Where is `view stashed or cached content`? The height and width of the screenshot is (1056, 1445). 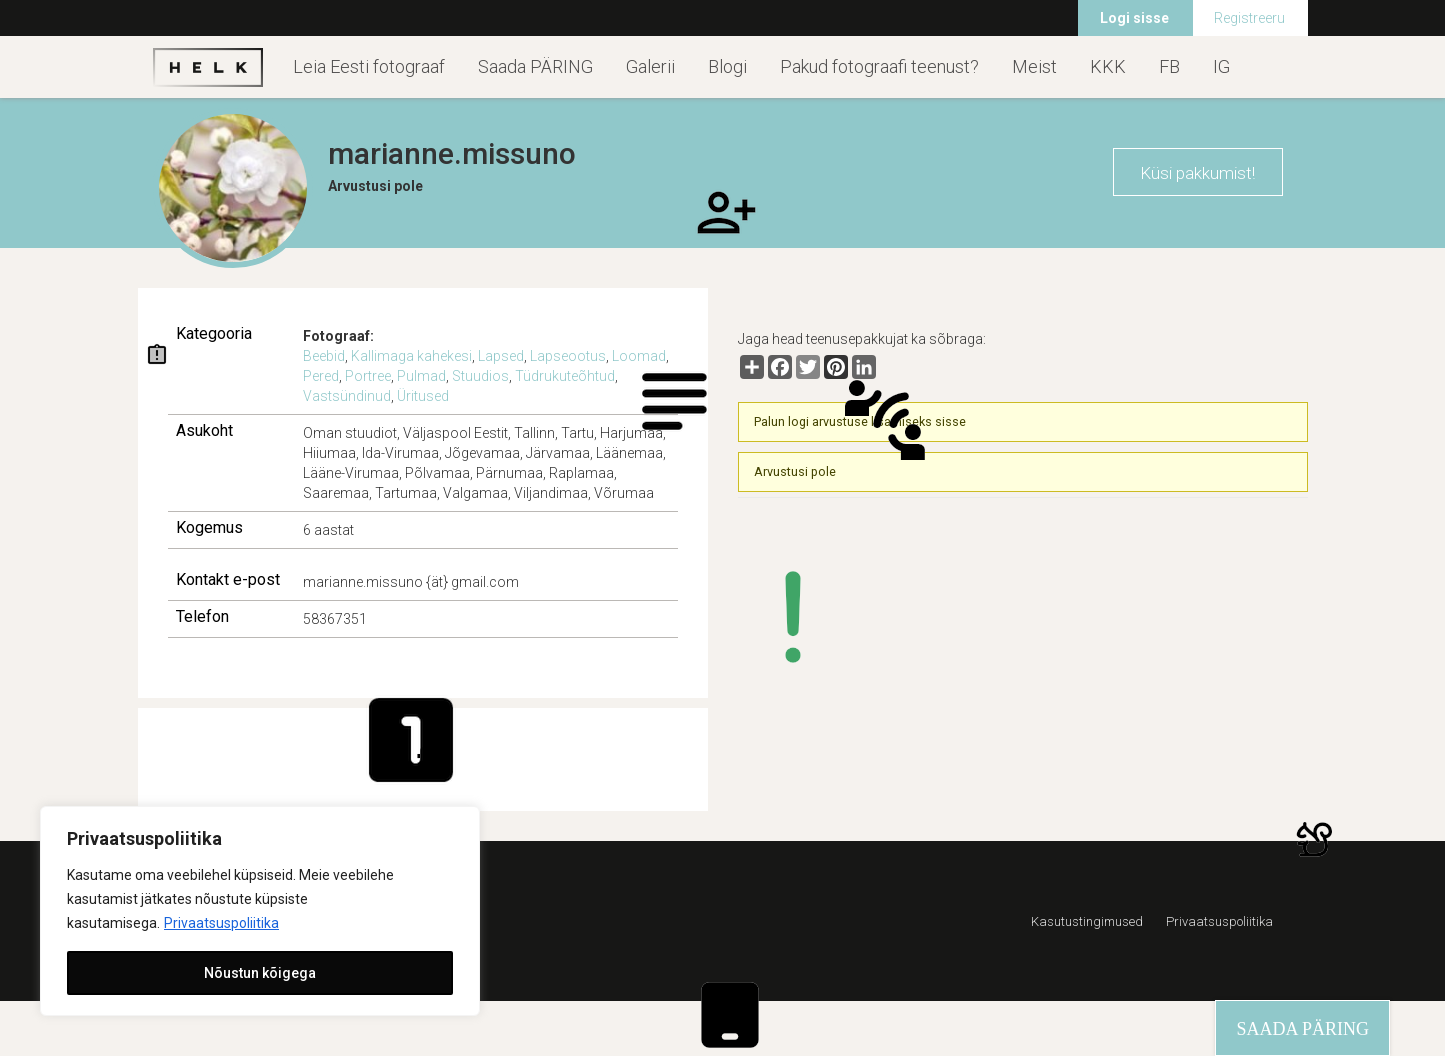
view stashed or cached content is located at coordinates (1313, 840).